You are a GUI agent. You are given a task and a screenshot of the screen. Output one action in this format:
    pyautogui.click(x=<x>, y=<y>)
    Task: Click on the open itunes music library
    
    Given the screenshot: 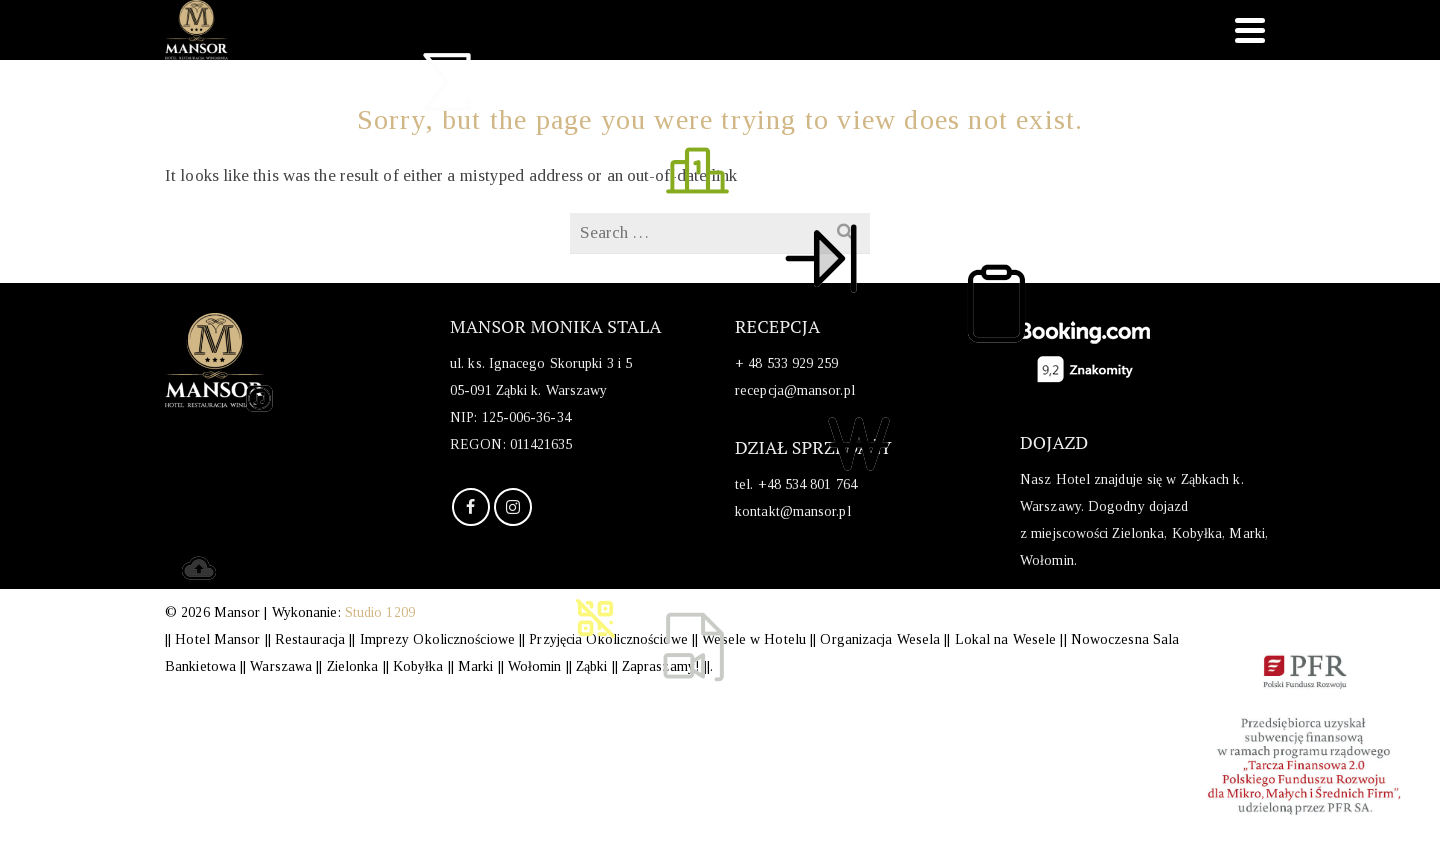 What is the action you would take?
    pyautogui.click(x=259, y=398)
    